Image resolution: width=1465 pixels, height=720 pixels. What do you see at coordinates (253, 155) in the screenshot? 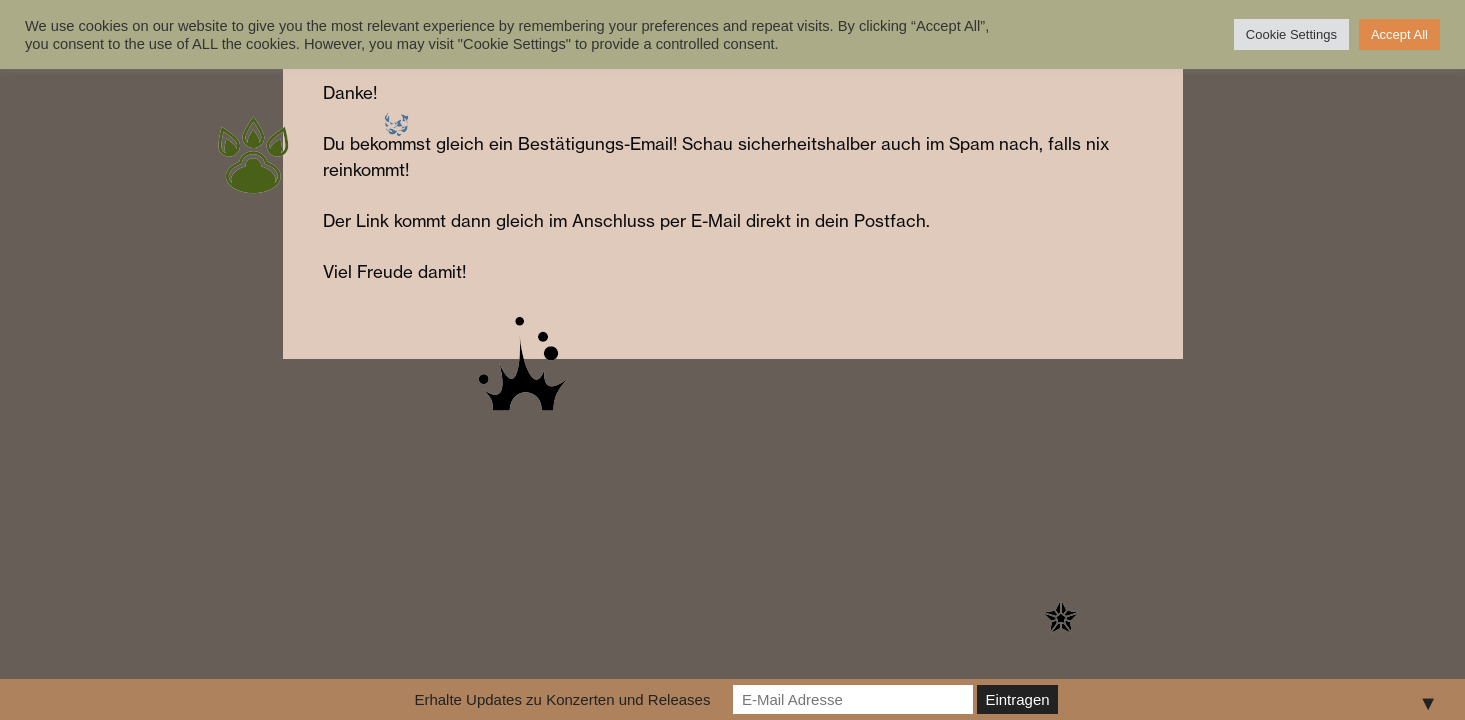
I see `access pet-related features or settings` at bounding box center [253, 155].